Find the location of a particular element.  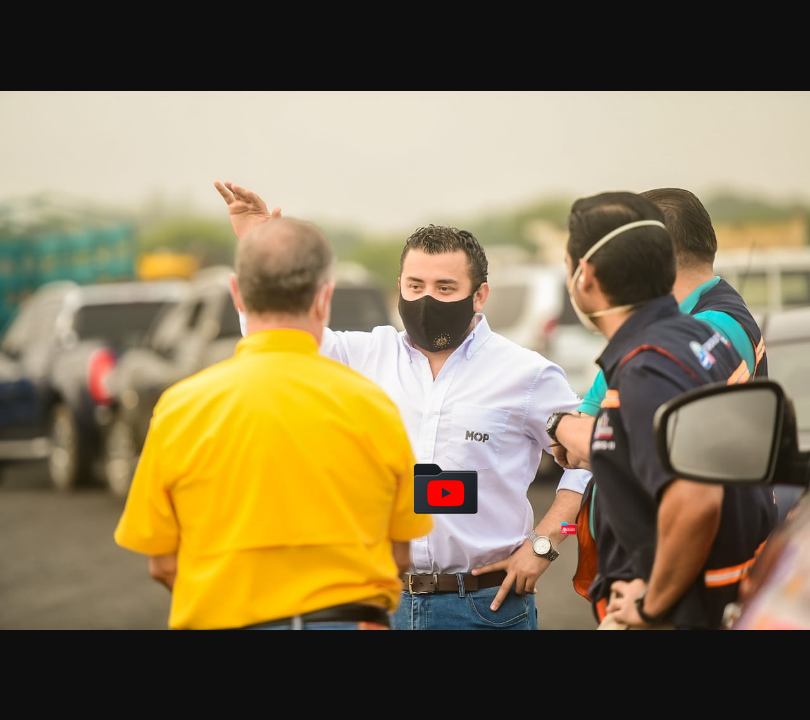

open folder containing youtube downloads is located at coordinates (445, 490).